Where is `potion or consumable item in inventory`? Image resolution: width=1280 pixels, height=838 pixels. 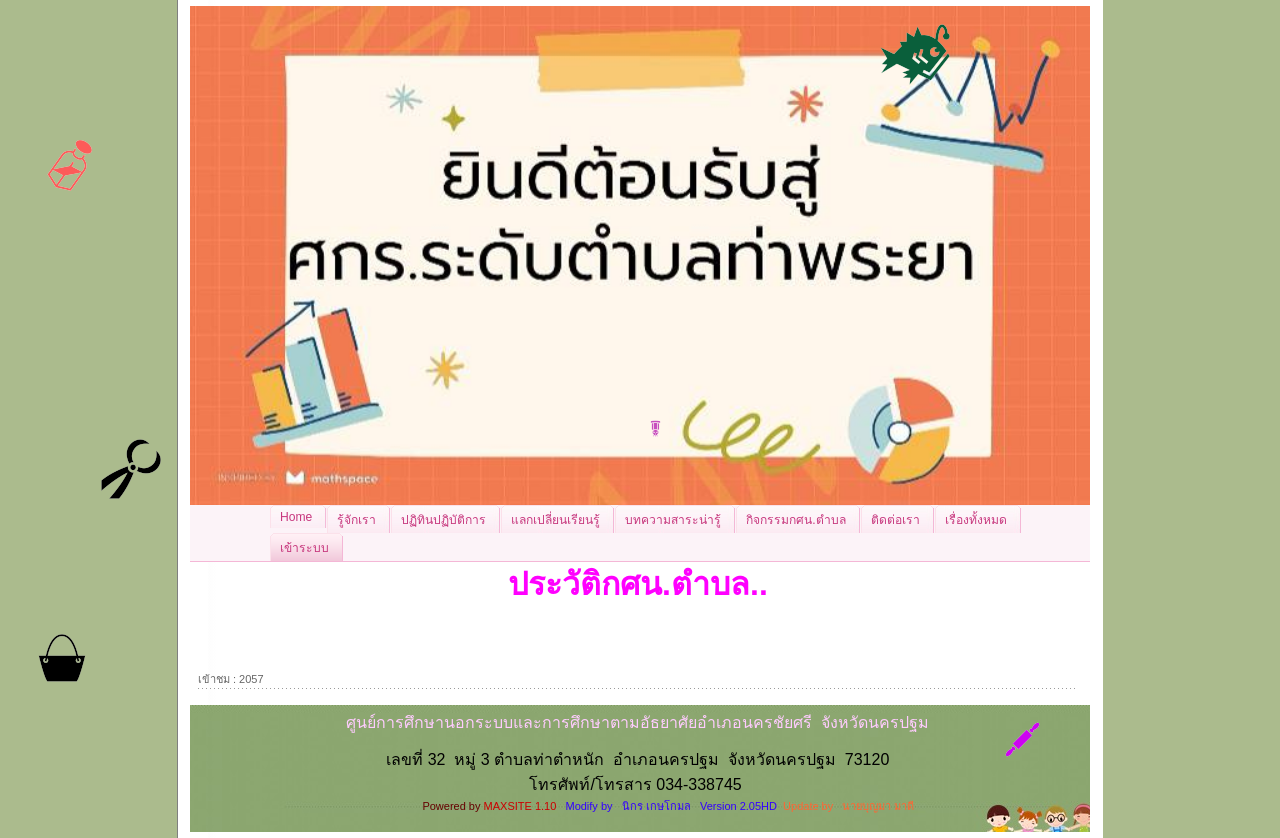 potion or consumable item in inventory is located at coordinates (70, 165).